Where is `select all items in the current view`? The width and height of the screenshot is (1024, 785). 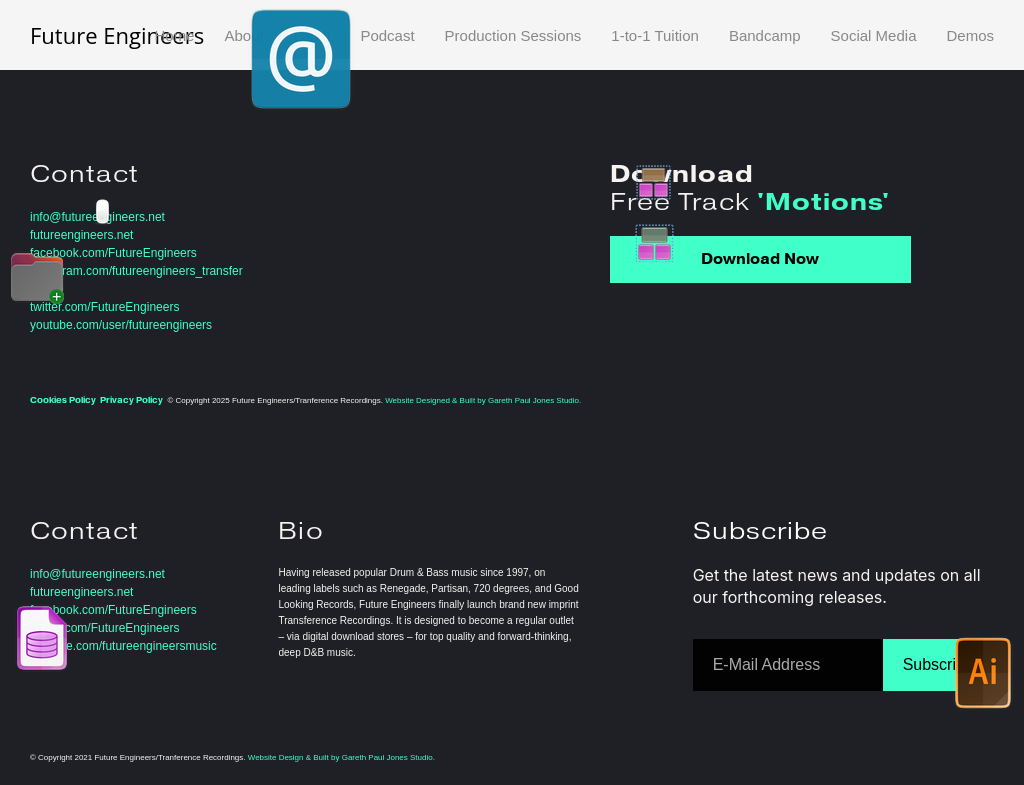
select all items in the current view is located at coordinates (653, 182).